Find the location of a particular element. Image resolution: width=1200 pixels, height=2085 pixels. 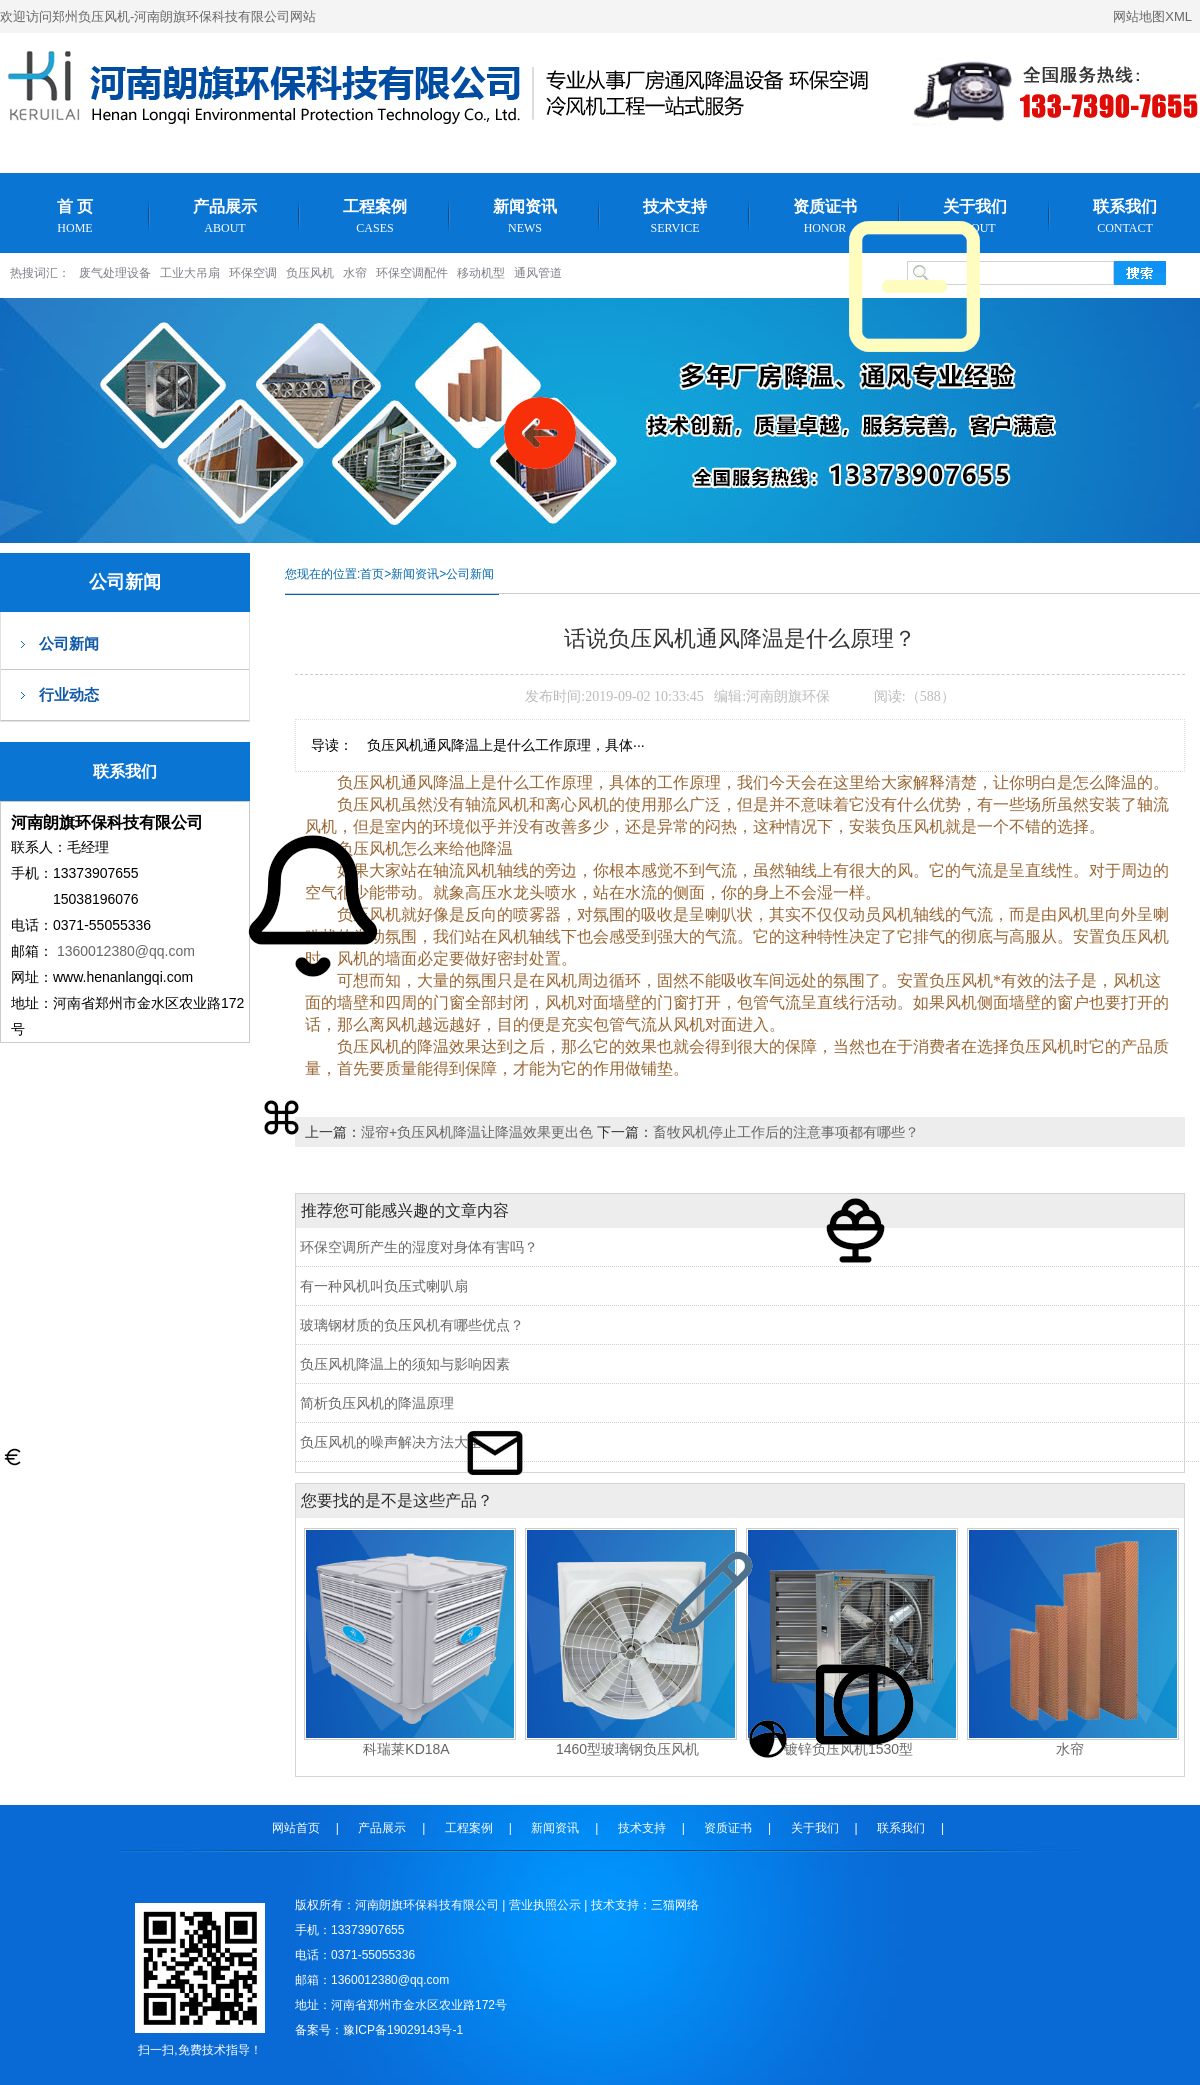

view notifications is located at coordinates (313, 906).